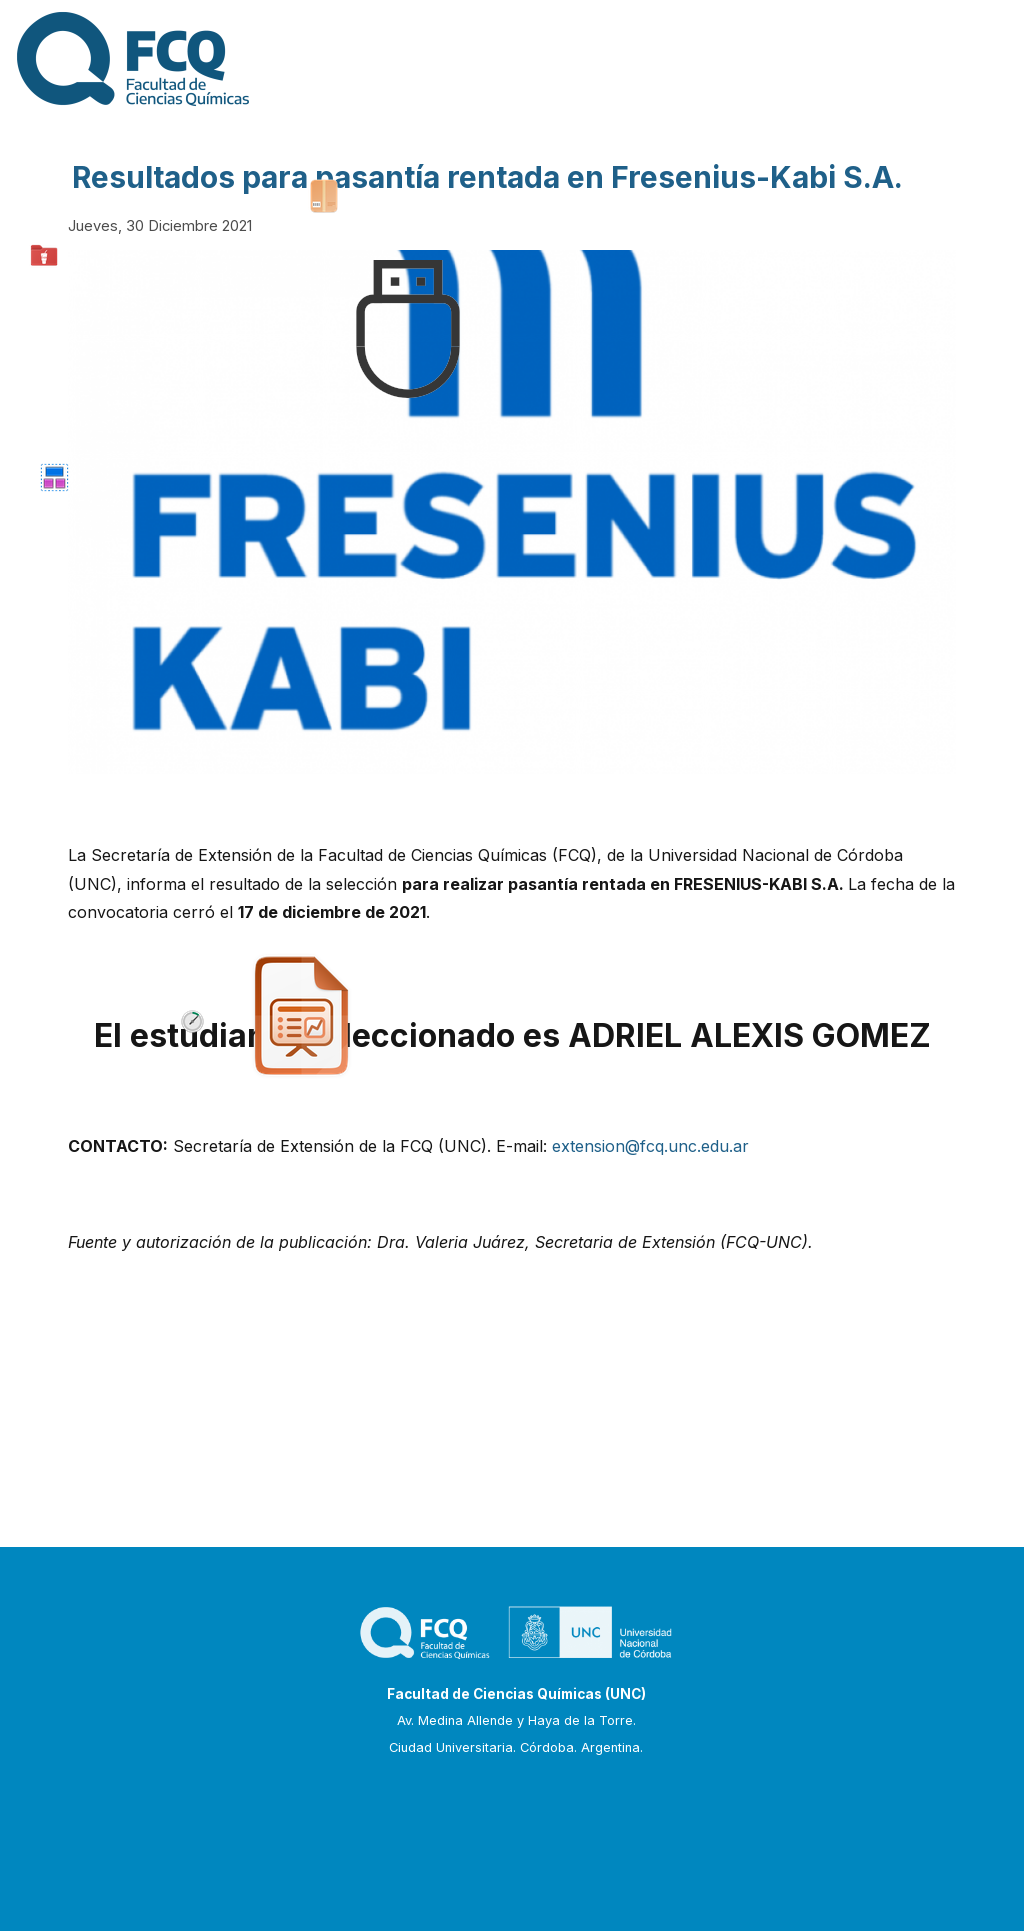 The image size is (1024, 1931). I want to click on open gulp project folder, so click(44, 256).